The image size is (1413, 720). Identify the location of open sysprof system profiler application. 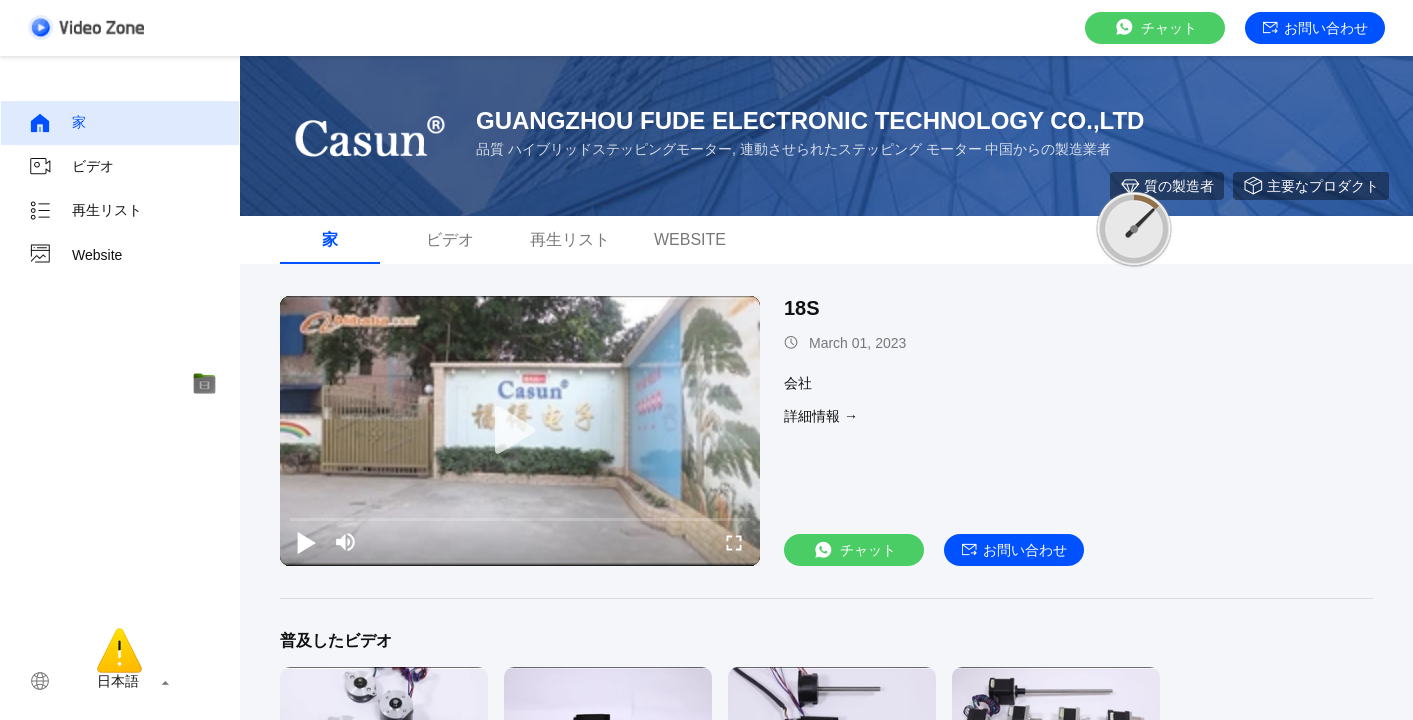
(1134, 229).